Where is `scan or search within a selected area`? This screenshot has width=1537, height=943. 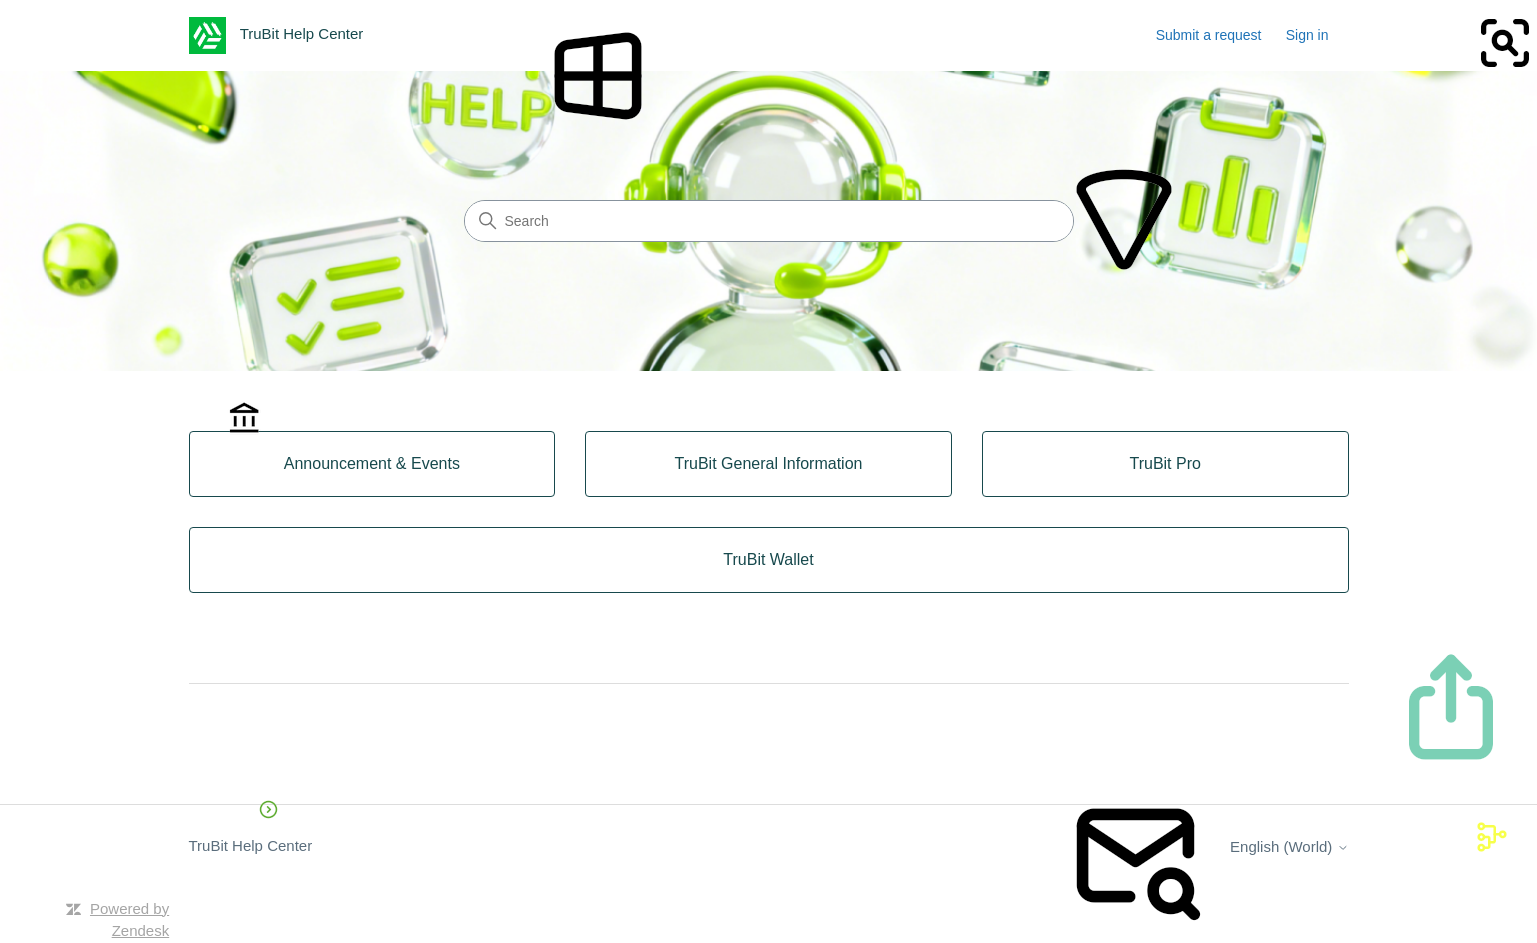
scan or search within a selected area is located at coordinates (1505, 43).